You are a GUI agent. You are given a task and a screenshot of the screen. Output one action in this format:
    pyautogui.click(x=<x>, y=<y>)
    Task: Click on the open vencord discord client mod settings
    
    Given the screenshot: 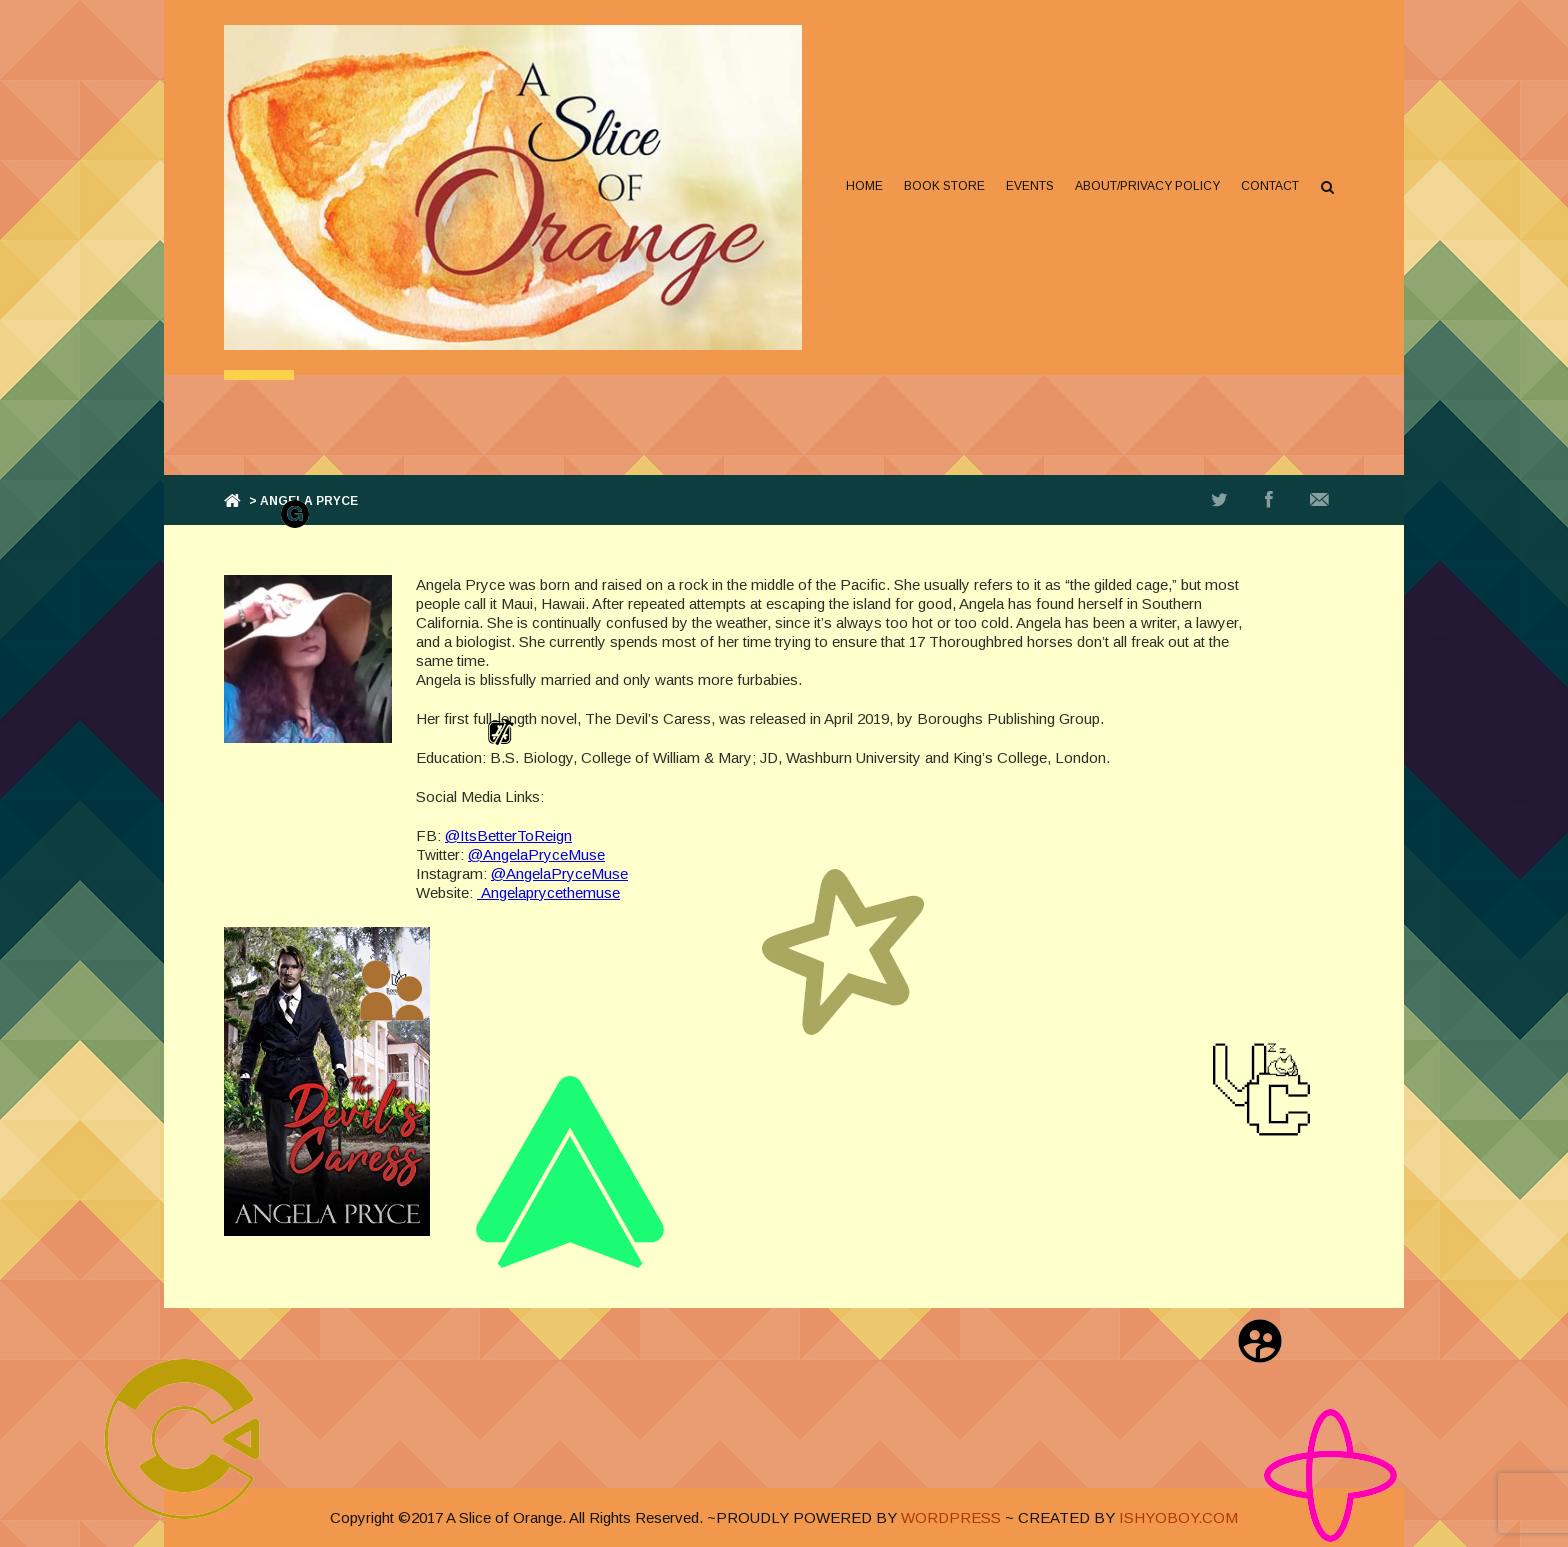 What is the action you would take?
    pyautogui.click(x=1261, y=1089)
    